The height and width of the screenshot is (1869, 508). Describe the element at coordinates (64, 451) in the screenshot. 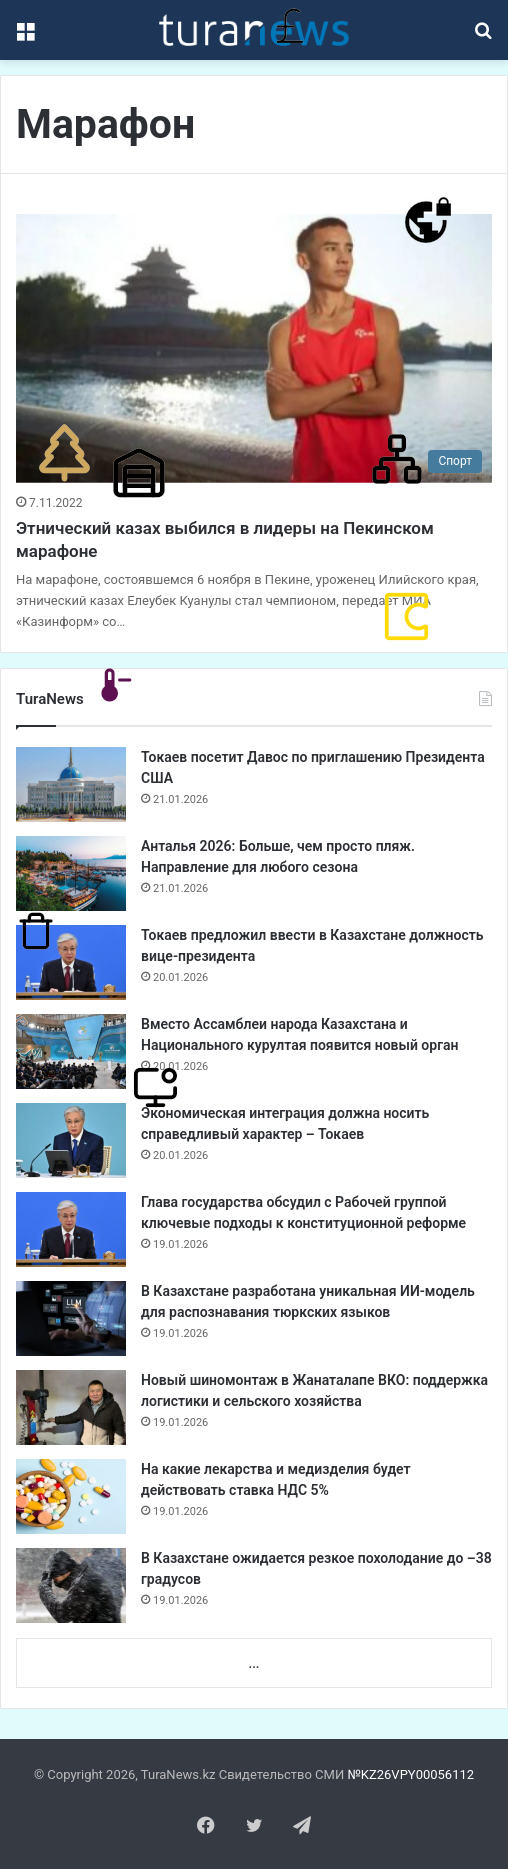

I see `access nature or outdoor-related content` at that location.